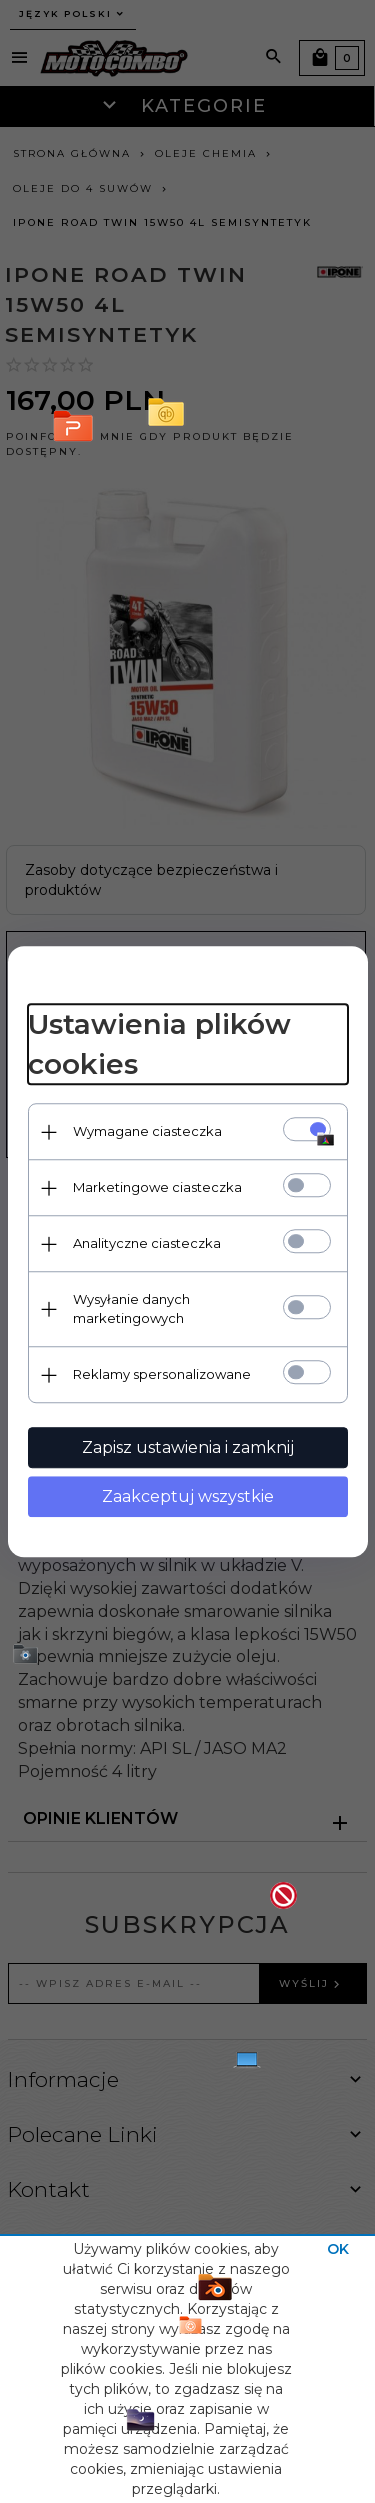 The height and width of the screenshot is (2503, 375). Describe the element at coordinates (190, 2325) in the screenshot. I see `open corona sdk project folder` at that location.